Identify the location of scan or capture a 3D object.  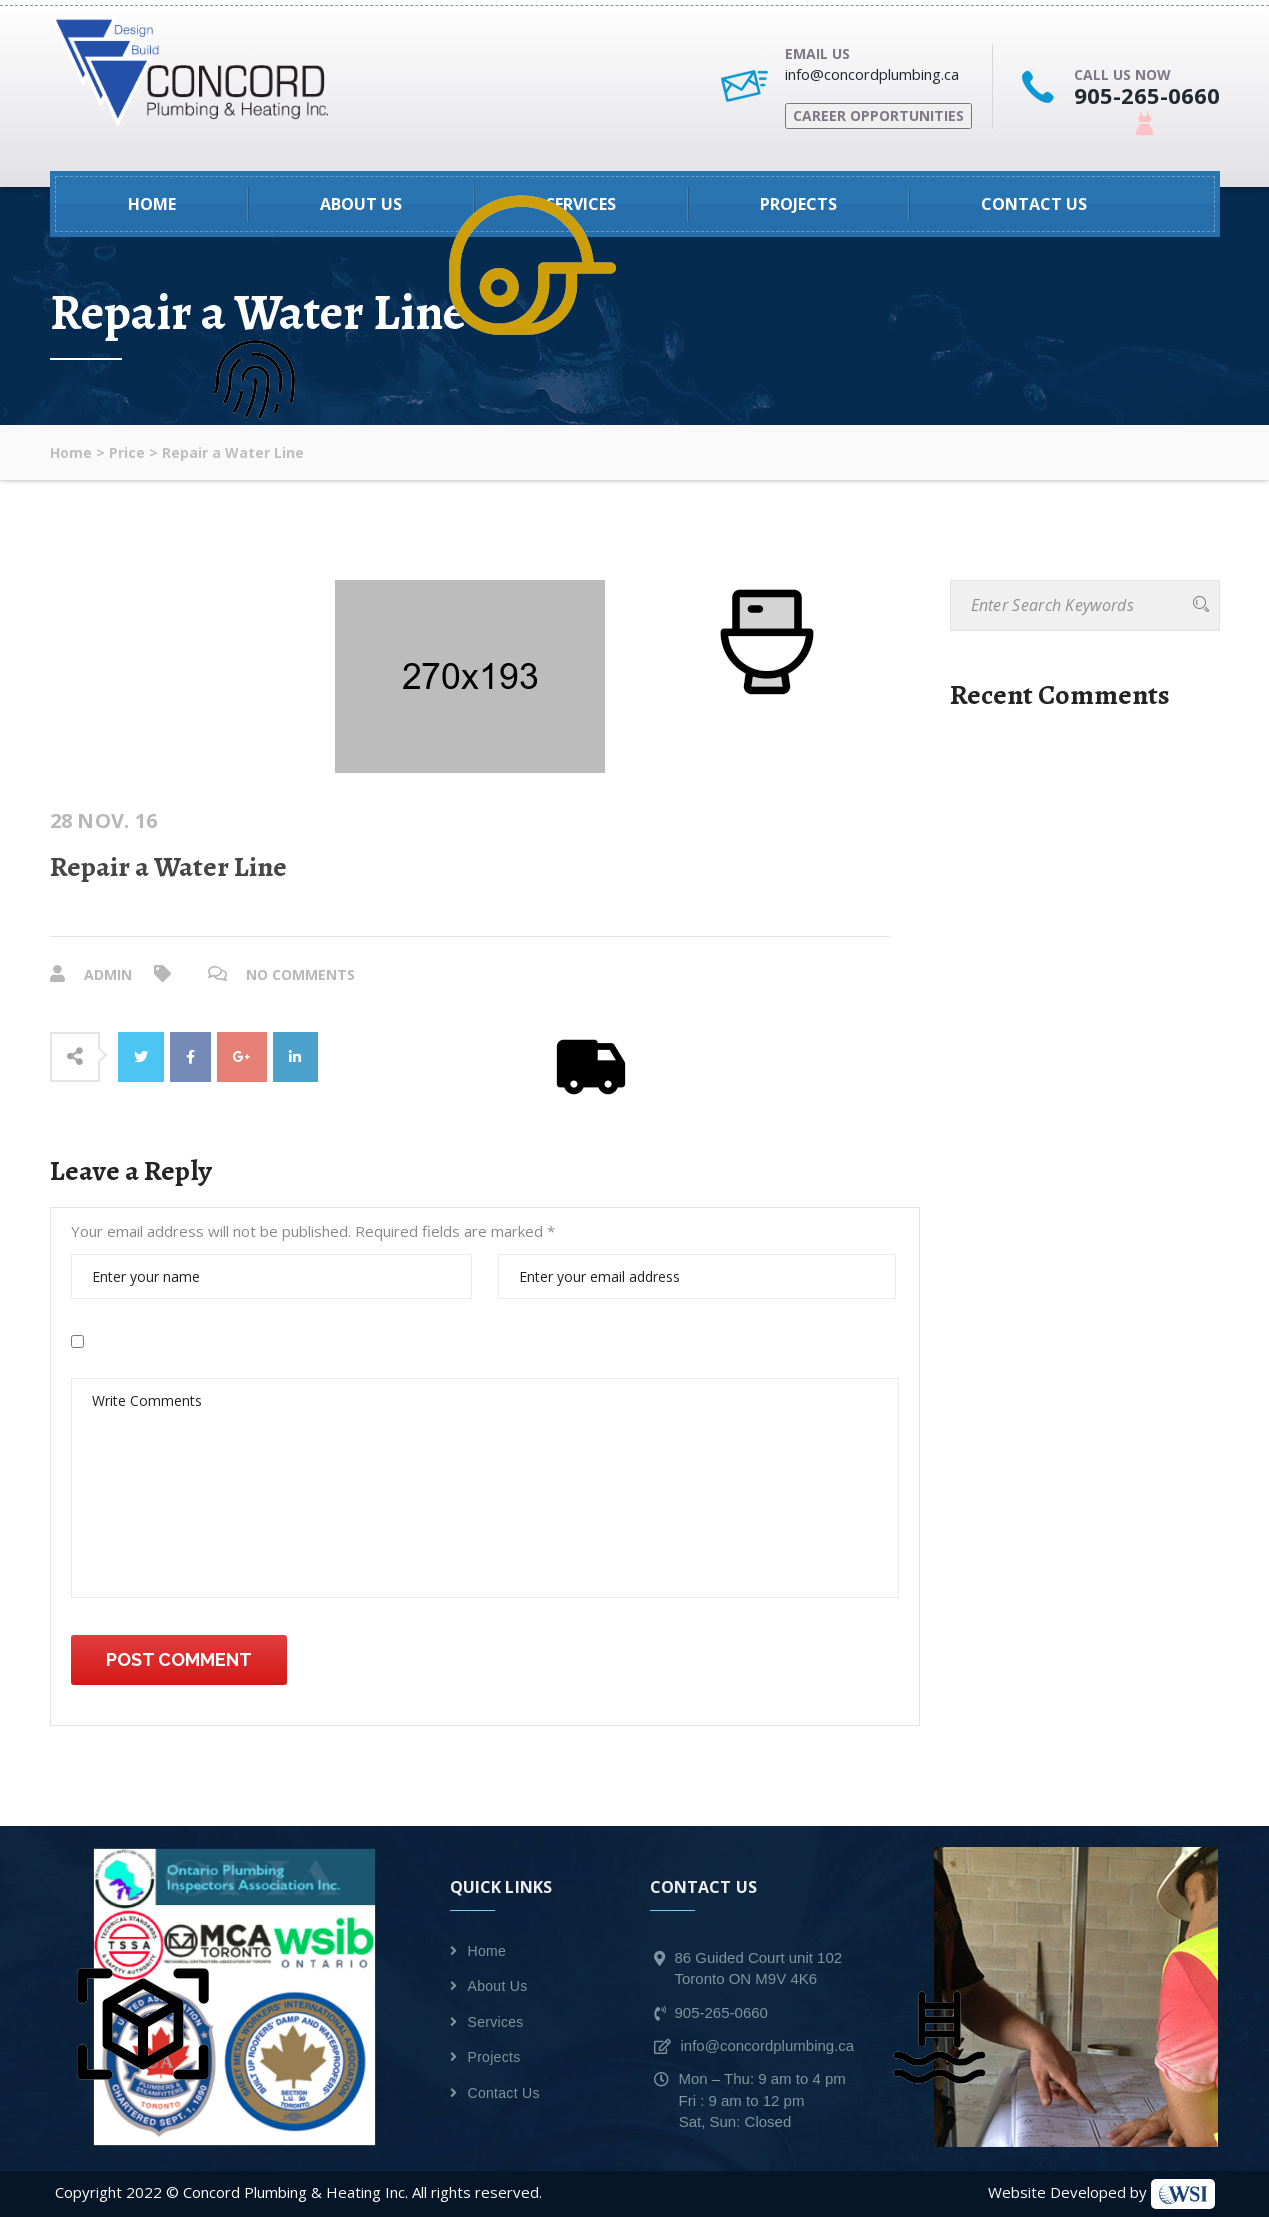
(143, 2024).